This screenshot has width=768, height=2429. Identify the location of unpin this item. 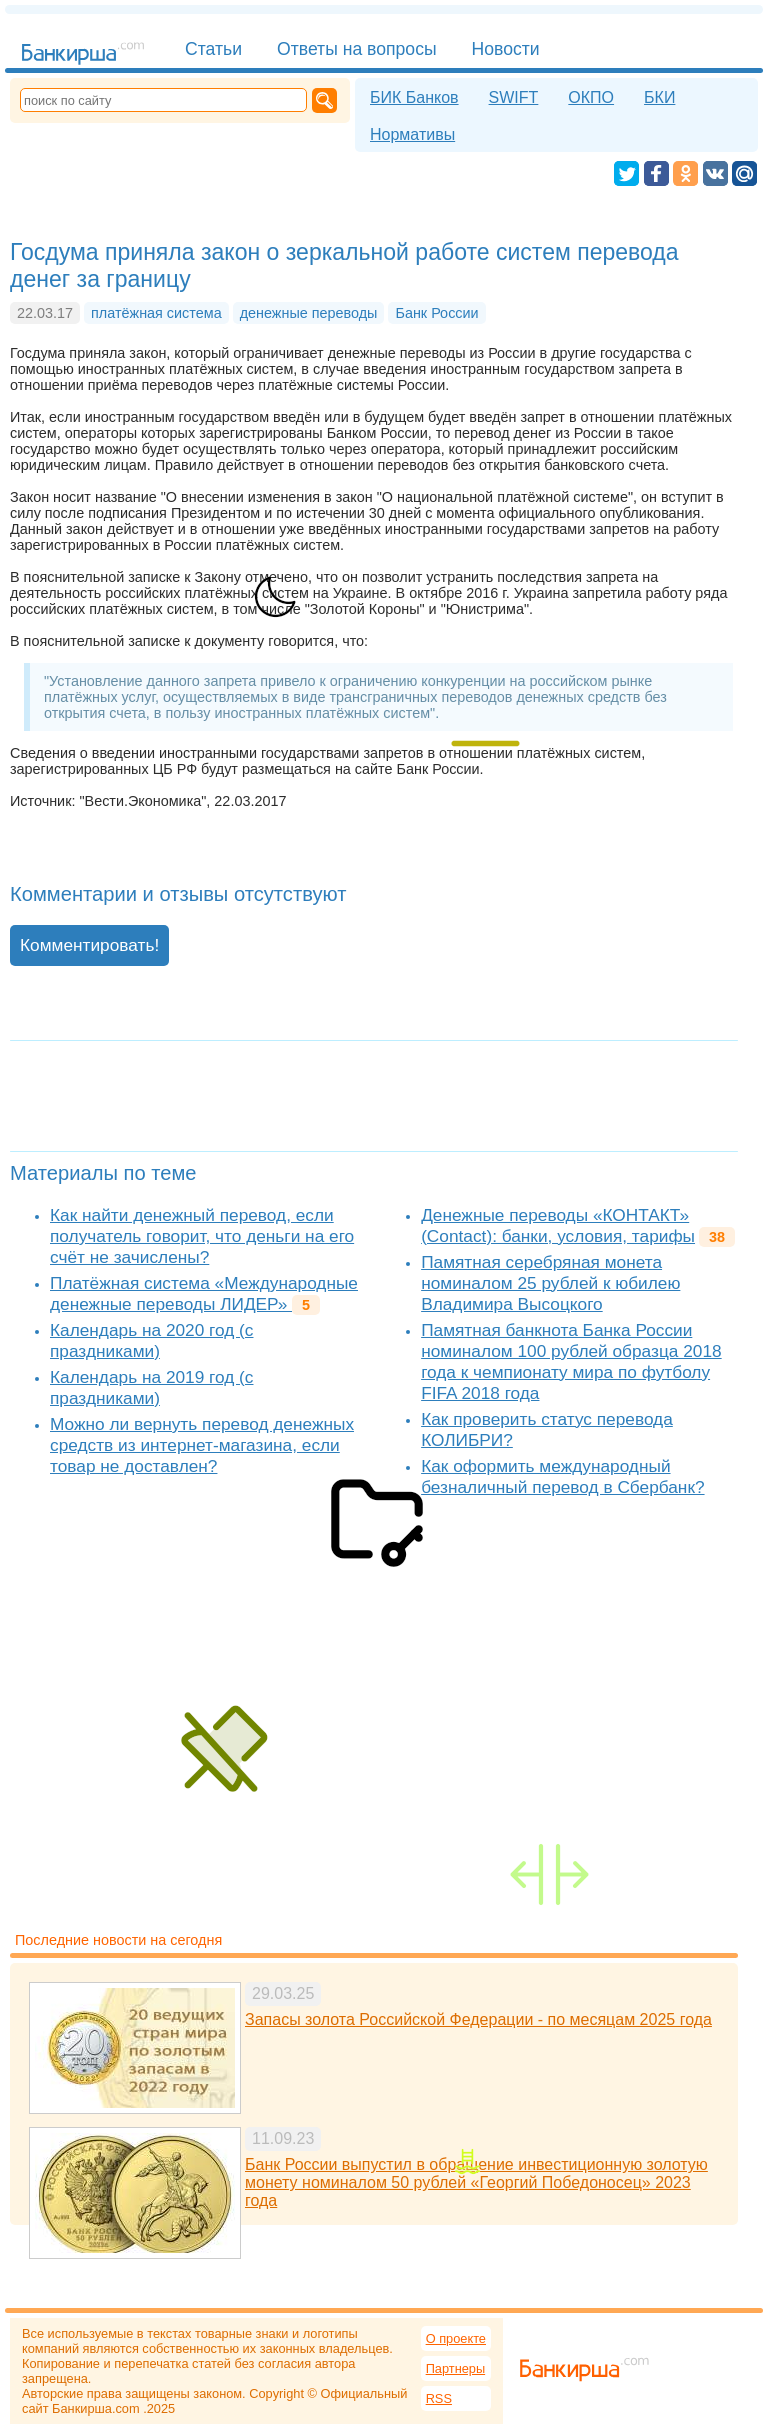
(221, 1752).